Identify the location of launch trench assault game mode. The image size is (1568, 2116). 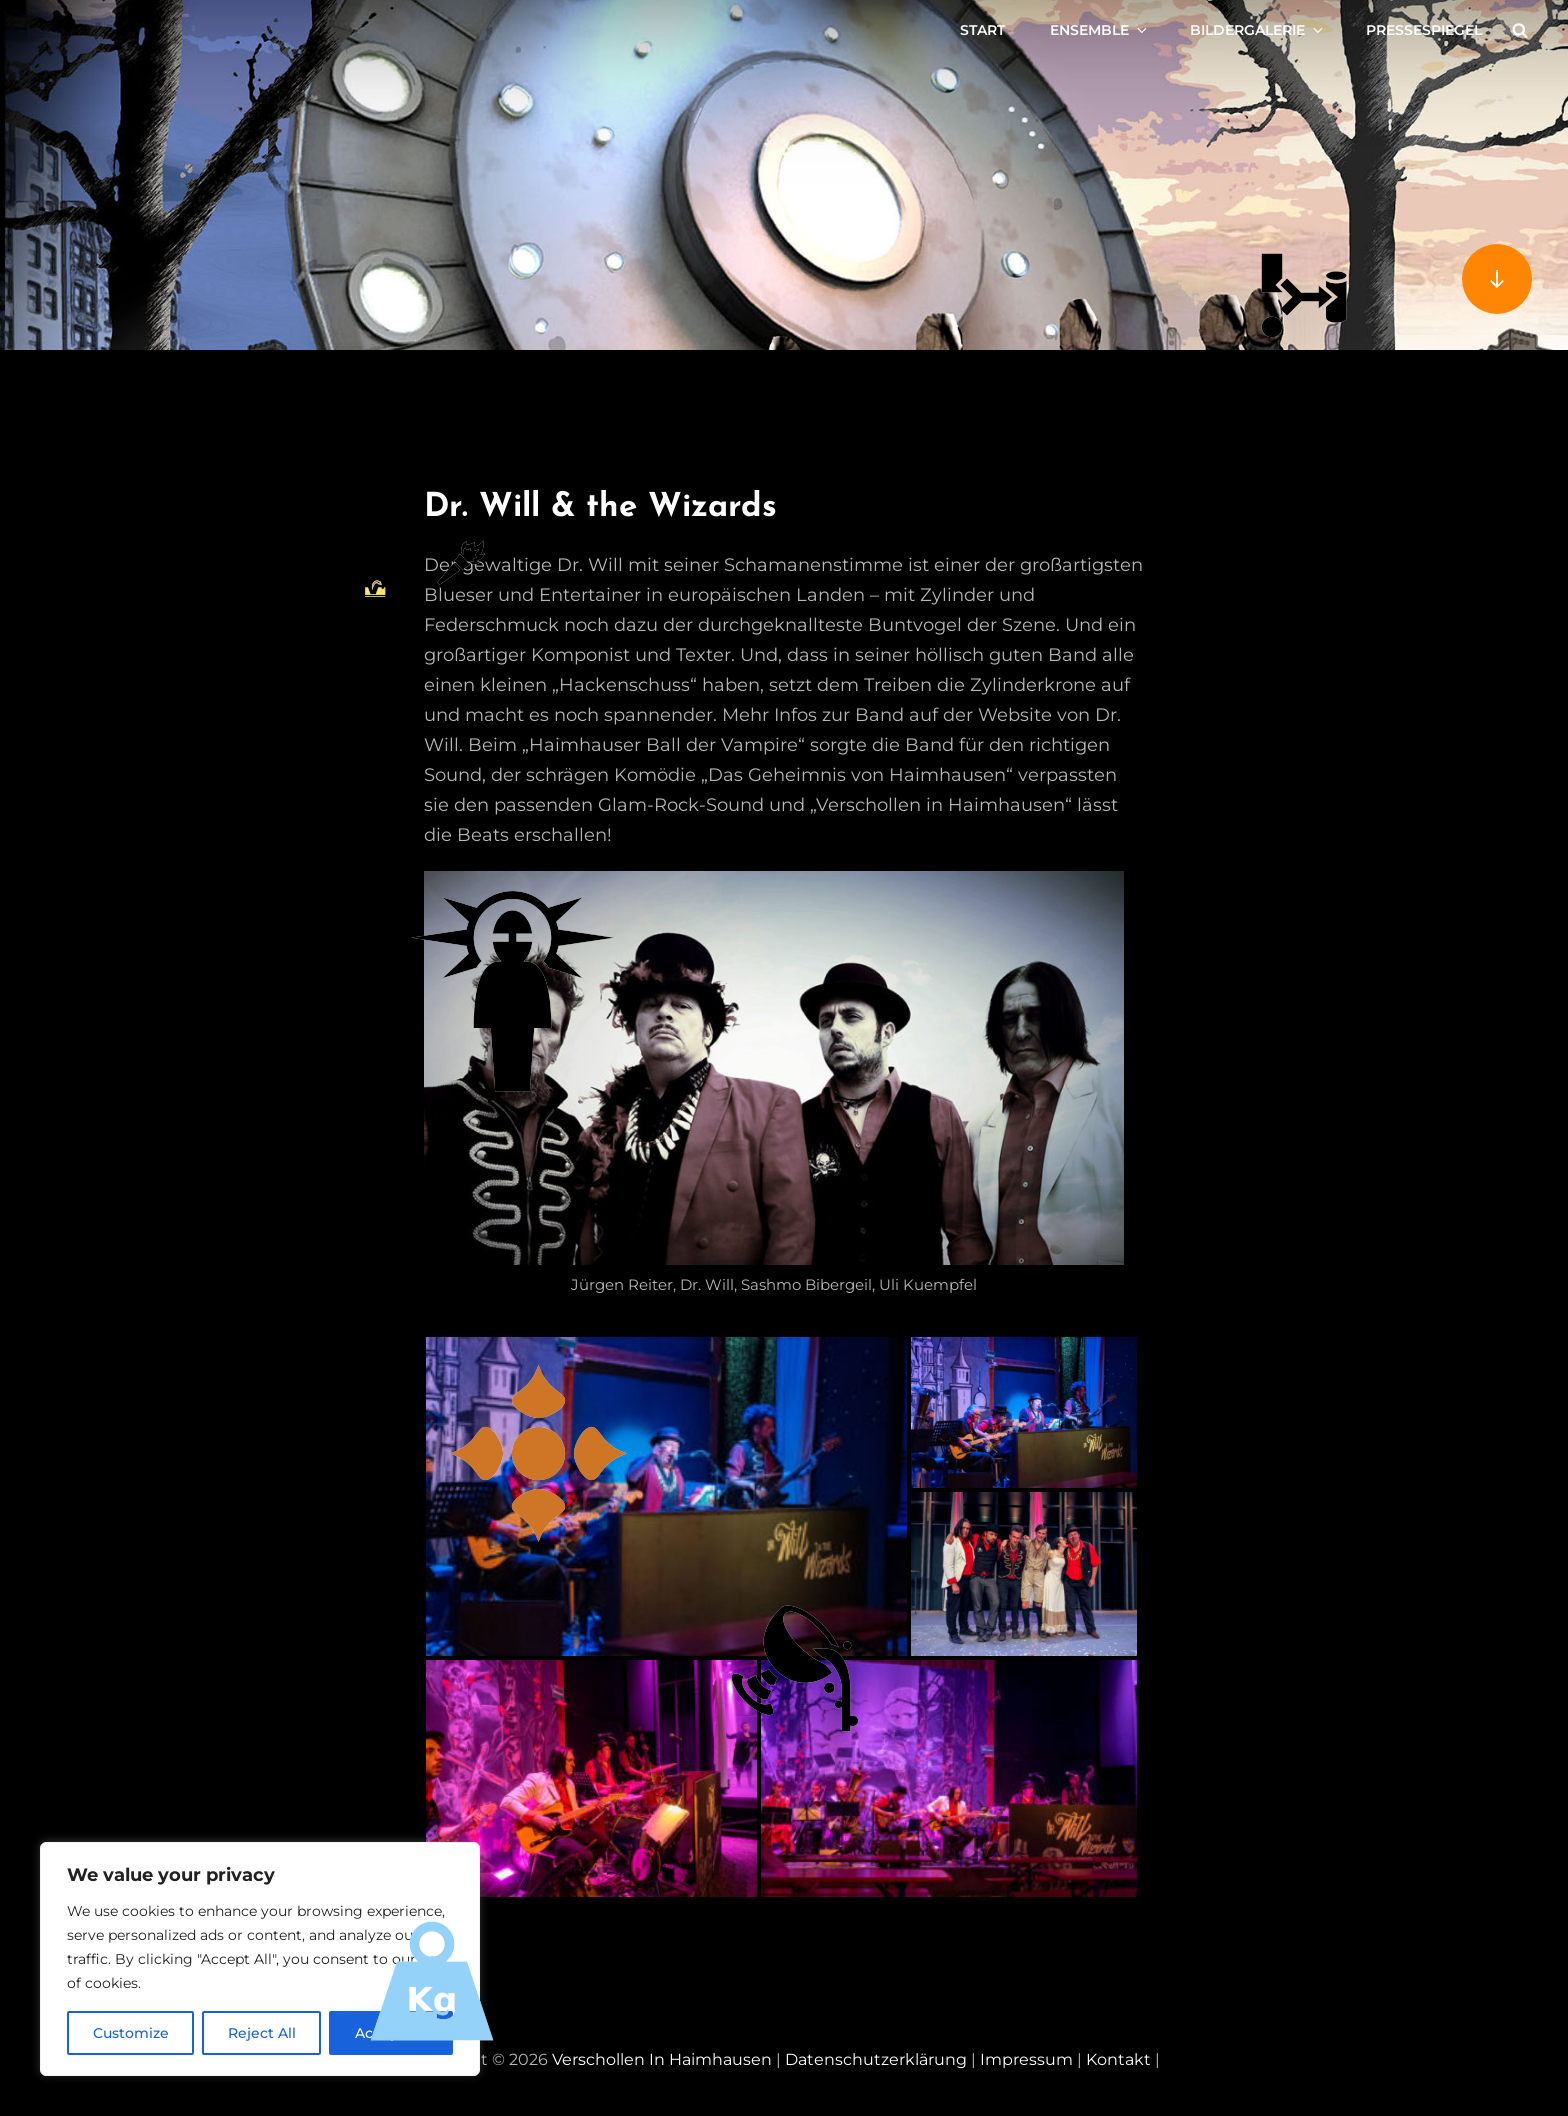
(375, 587).